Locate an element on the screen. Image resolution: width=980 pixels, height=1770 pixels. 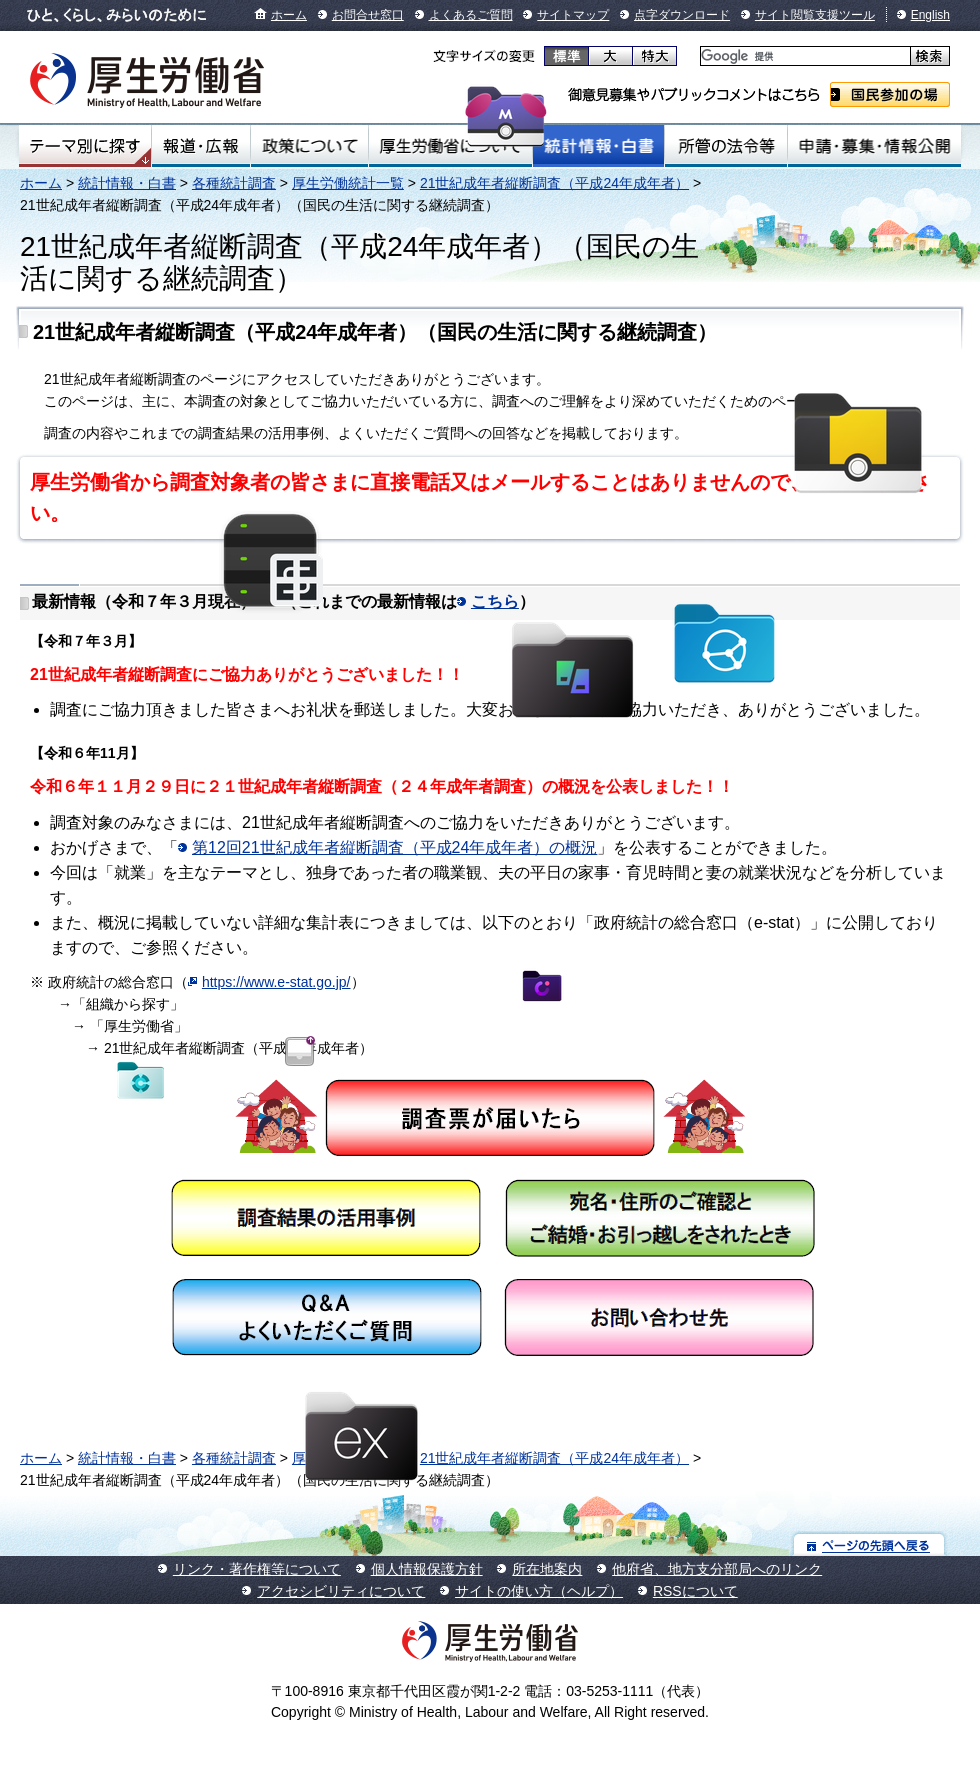
configure windows file sharing preferences is located at coordinates (271, 562).